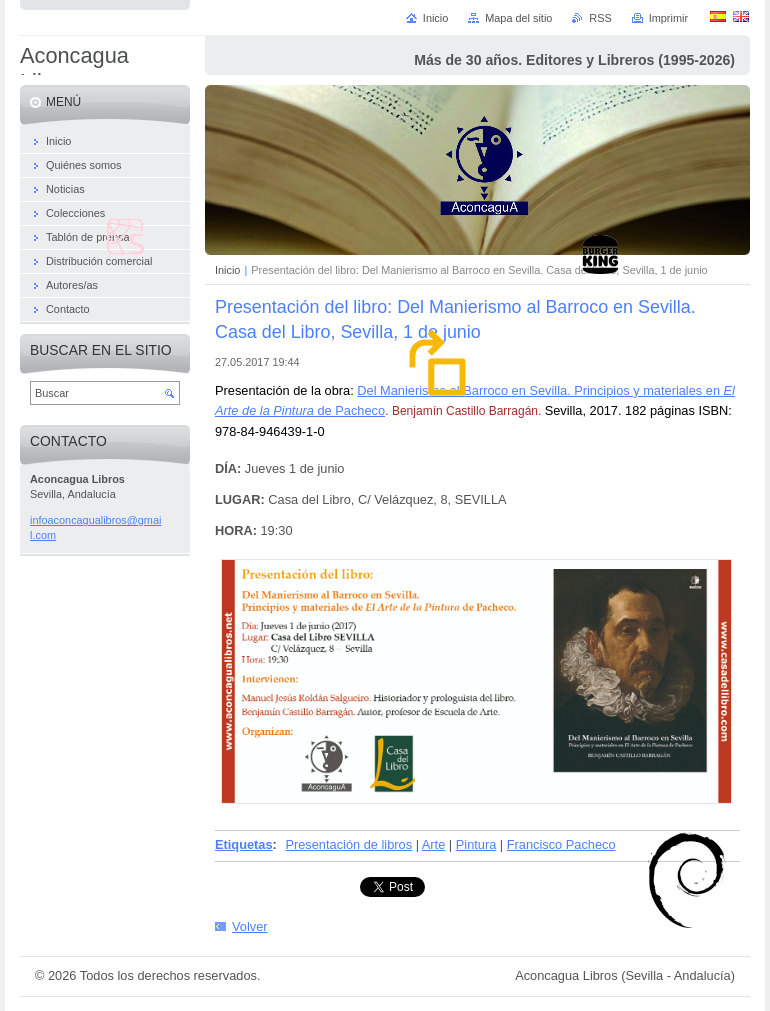 The width and height of the screenshot is (770, 1011). I want to click on visit the Spyderide website or app, so click(125, 236).